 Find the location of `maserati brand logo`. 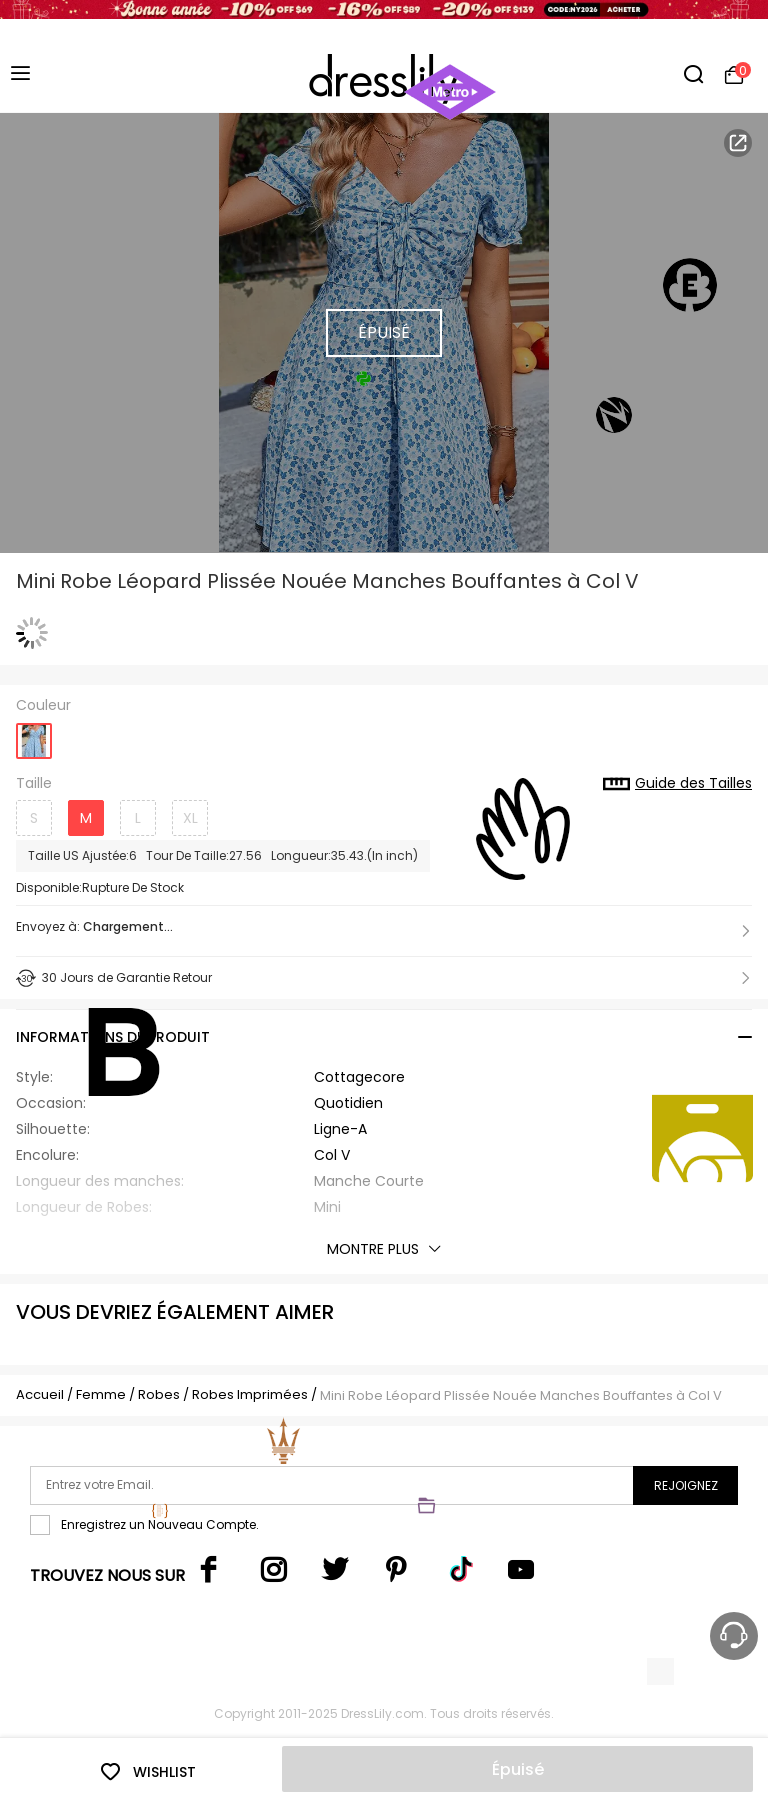

maserati brand logo is located at coordinates (283, 1440).